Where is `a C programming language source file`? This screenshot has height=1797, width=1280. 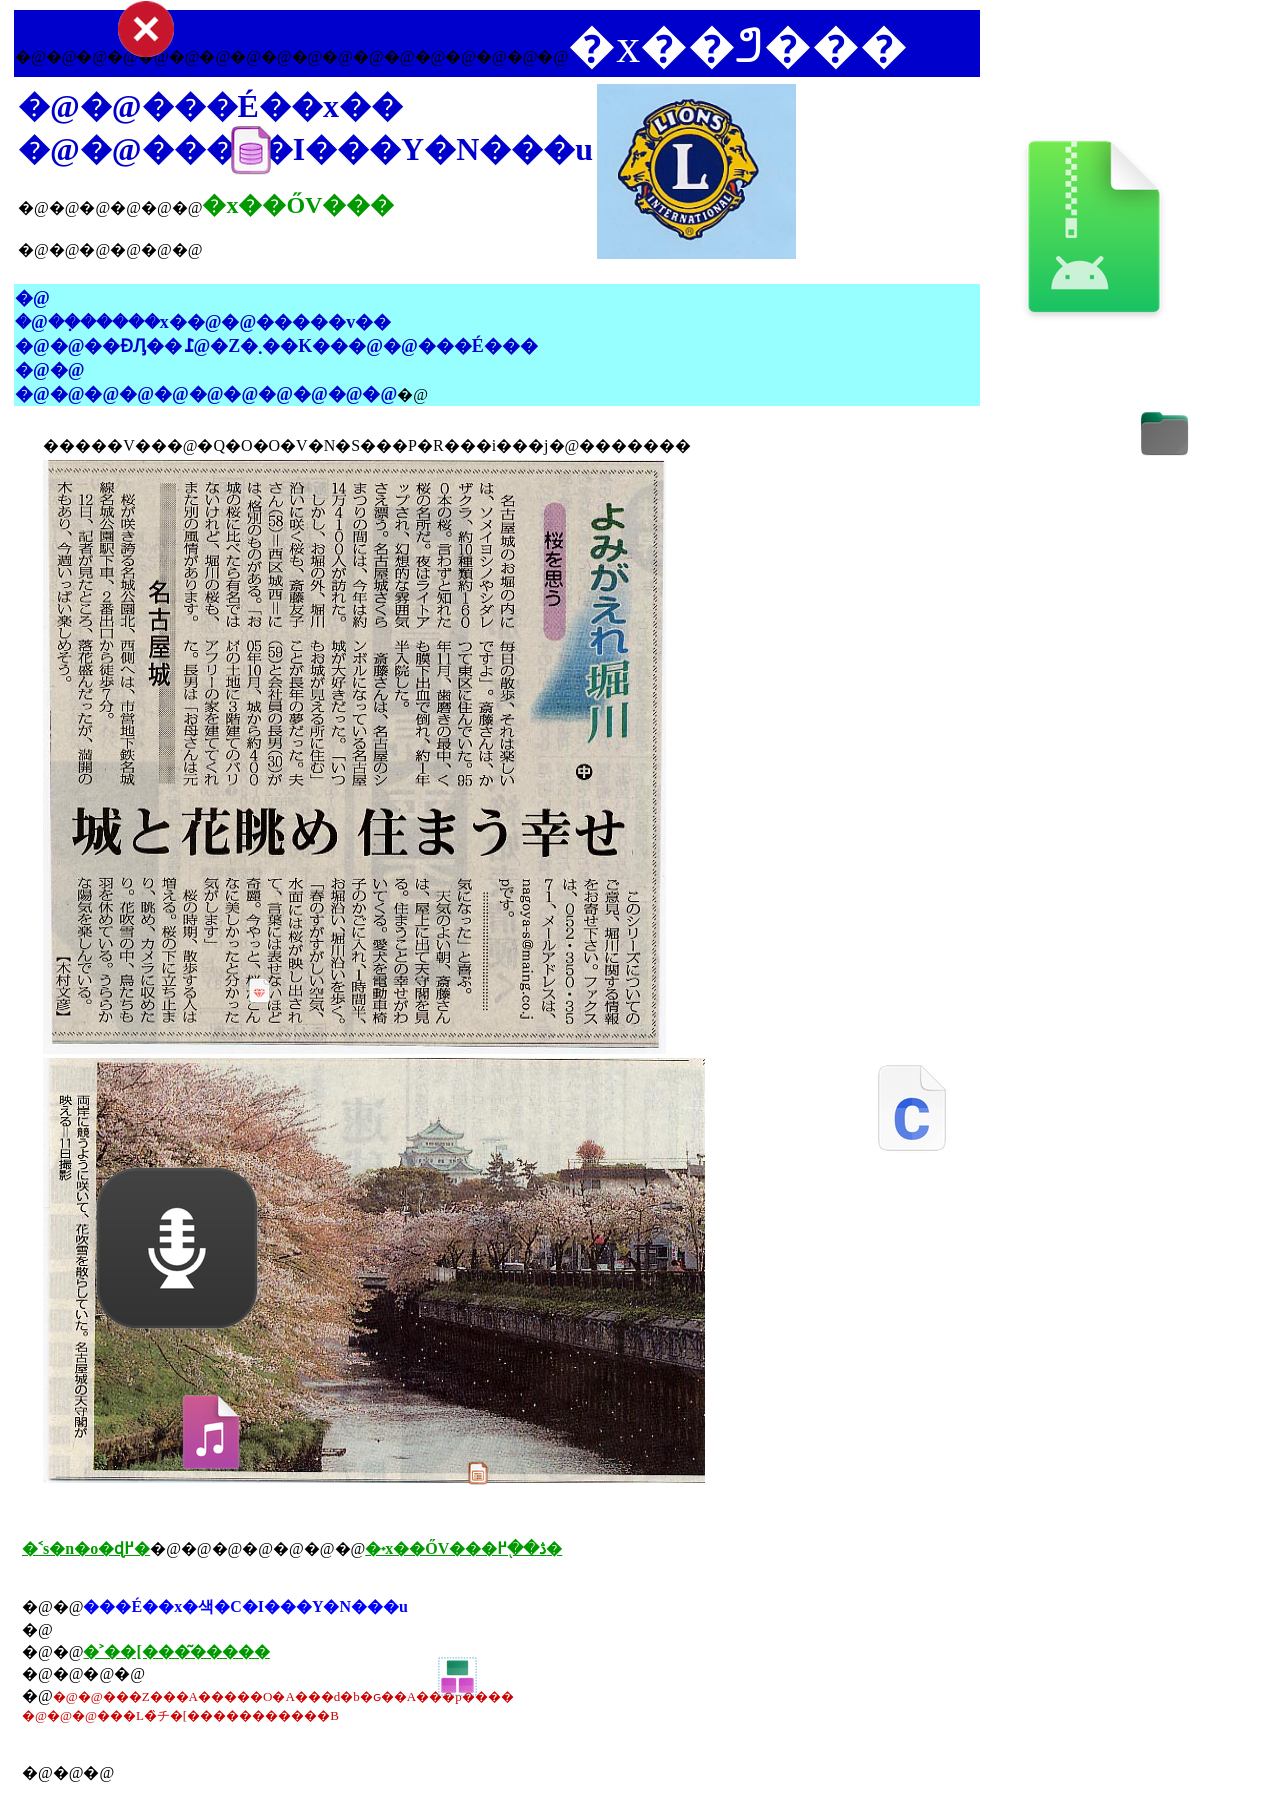 a C programming language source file is located at coordinates (912, 1108).